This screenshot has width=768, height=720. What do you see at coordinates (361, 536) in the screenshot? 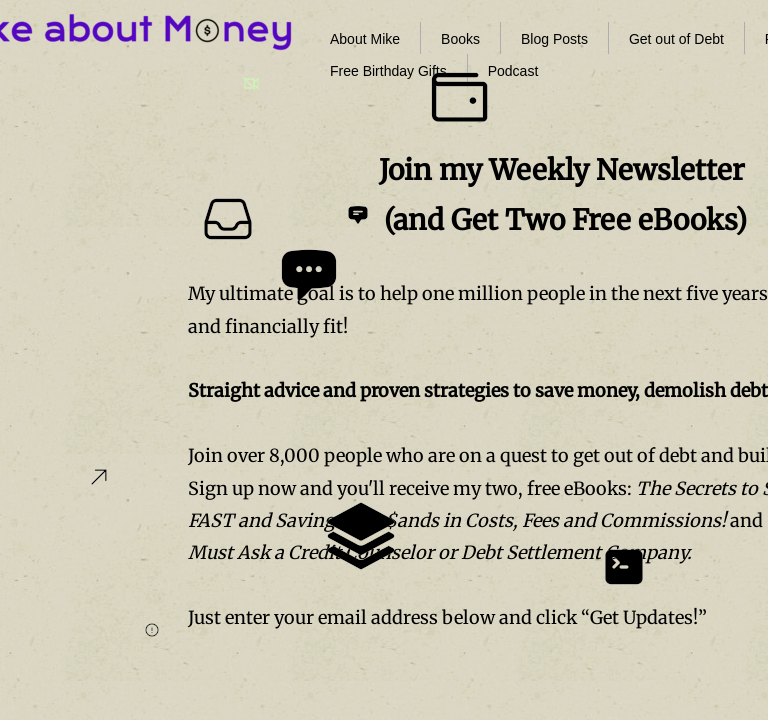
I see `view layers or stacked content` at bounding box center [361, 536].